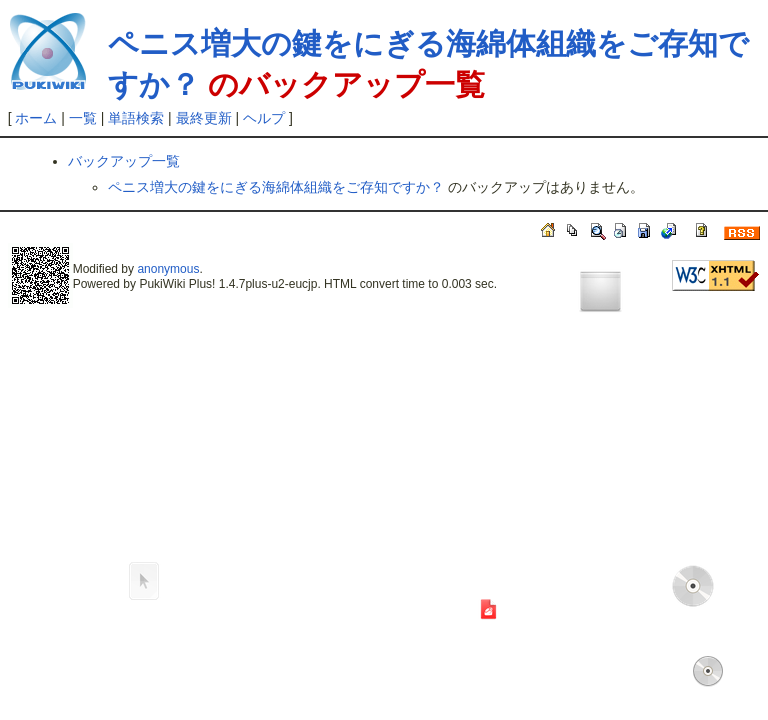 Image resolution: width=768 pixels, height=720 pixels. Describe the element at coordinates (708, 671) in the screenshot. I see `audio CD or music disc detected` at that location.